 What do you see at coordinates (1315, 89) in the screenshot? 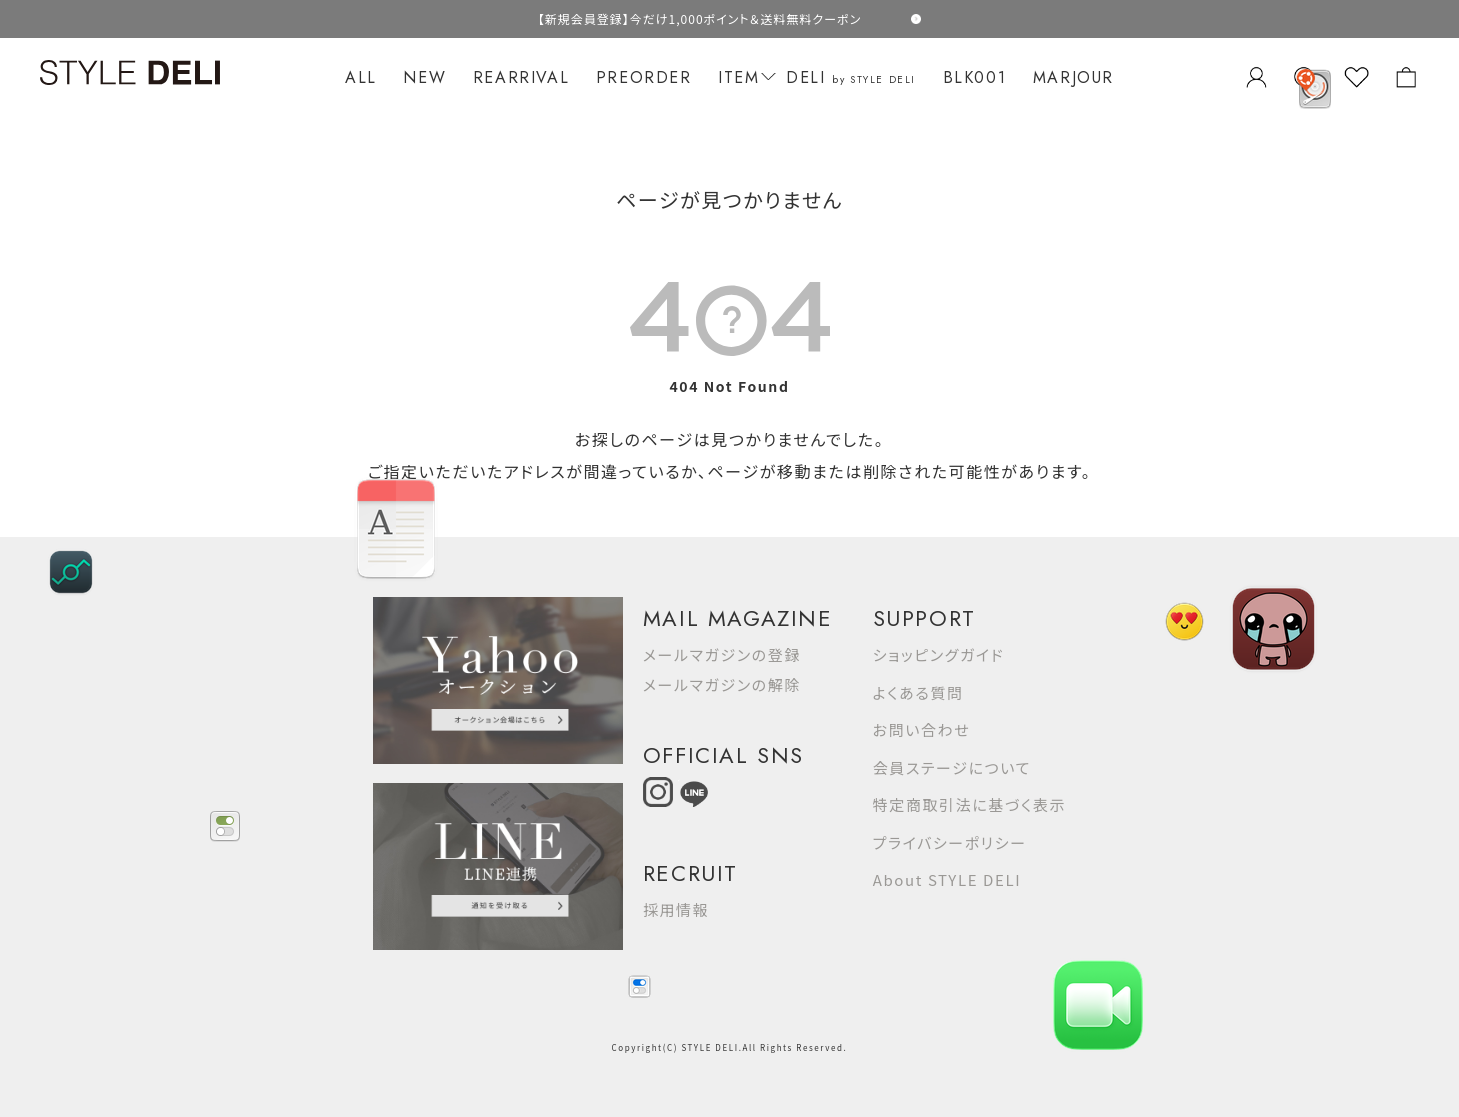
I see `launch the ubiquity installer for ubuntu linux` at bounding box center [1315, 89].